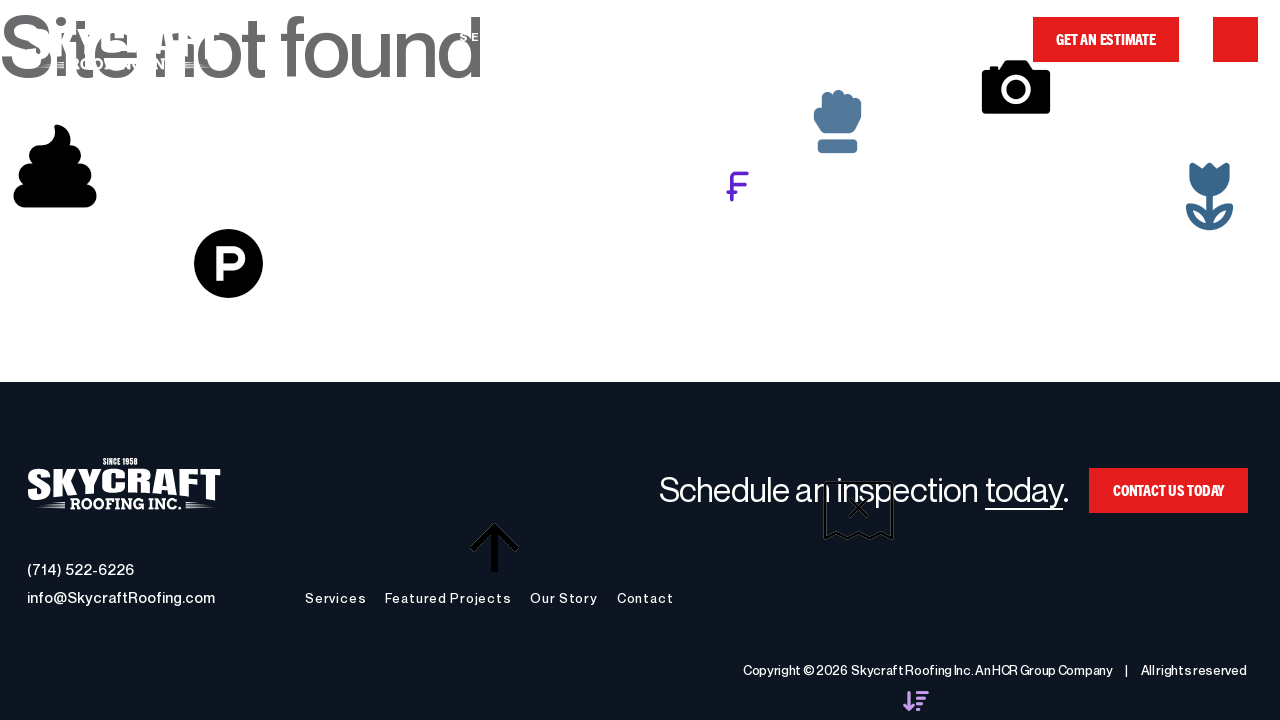  What do you see at coordinates (837, 121) in the screenshot?
I see `indicates a fist bump or greeting gesture` at bounding box center [837, 121].